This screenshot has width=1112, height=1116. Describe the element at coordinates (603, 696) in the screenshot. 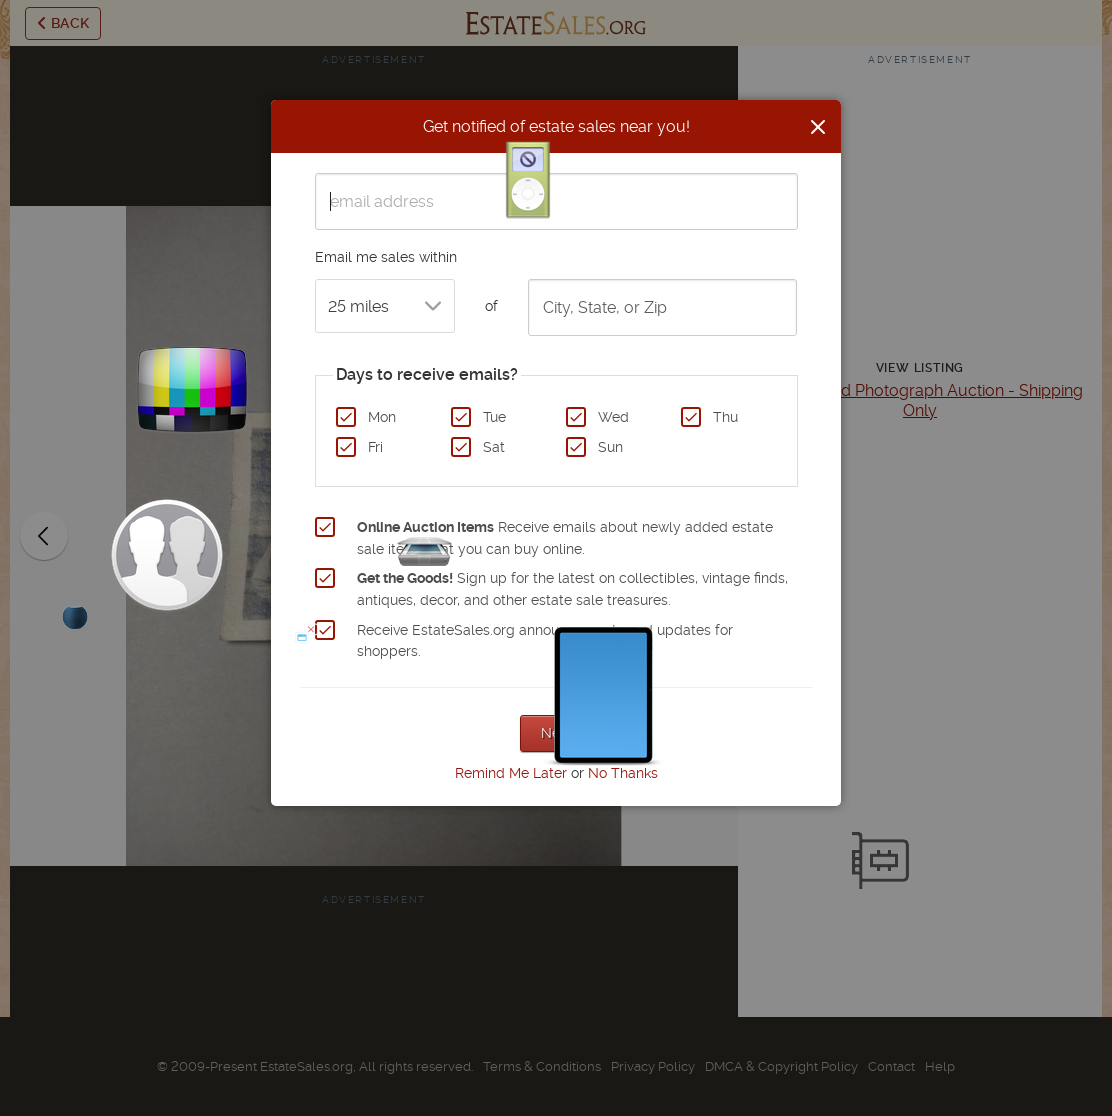

I see `iPad Air M2 device icon` at that location.